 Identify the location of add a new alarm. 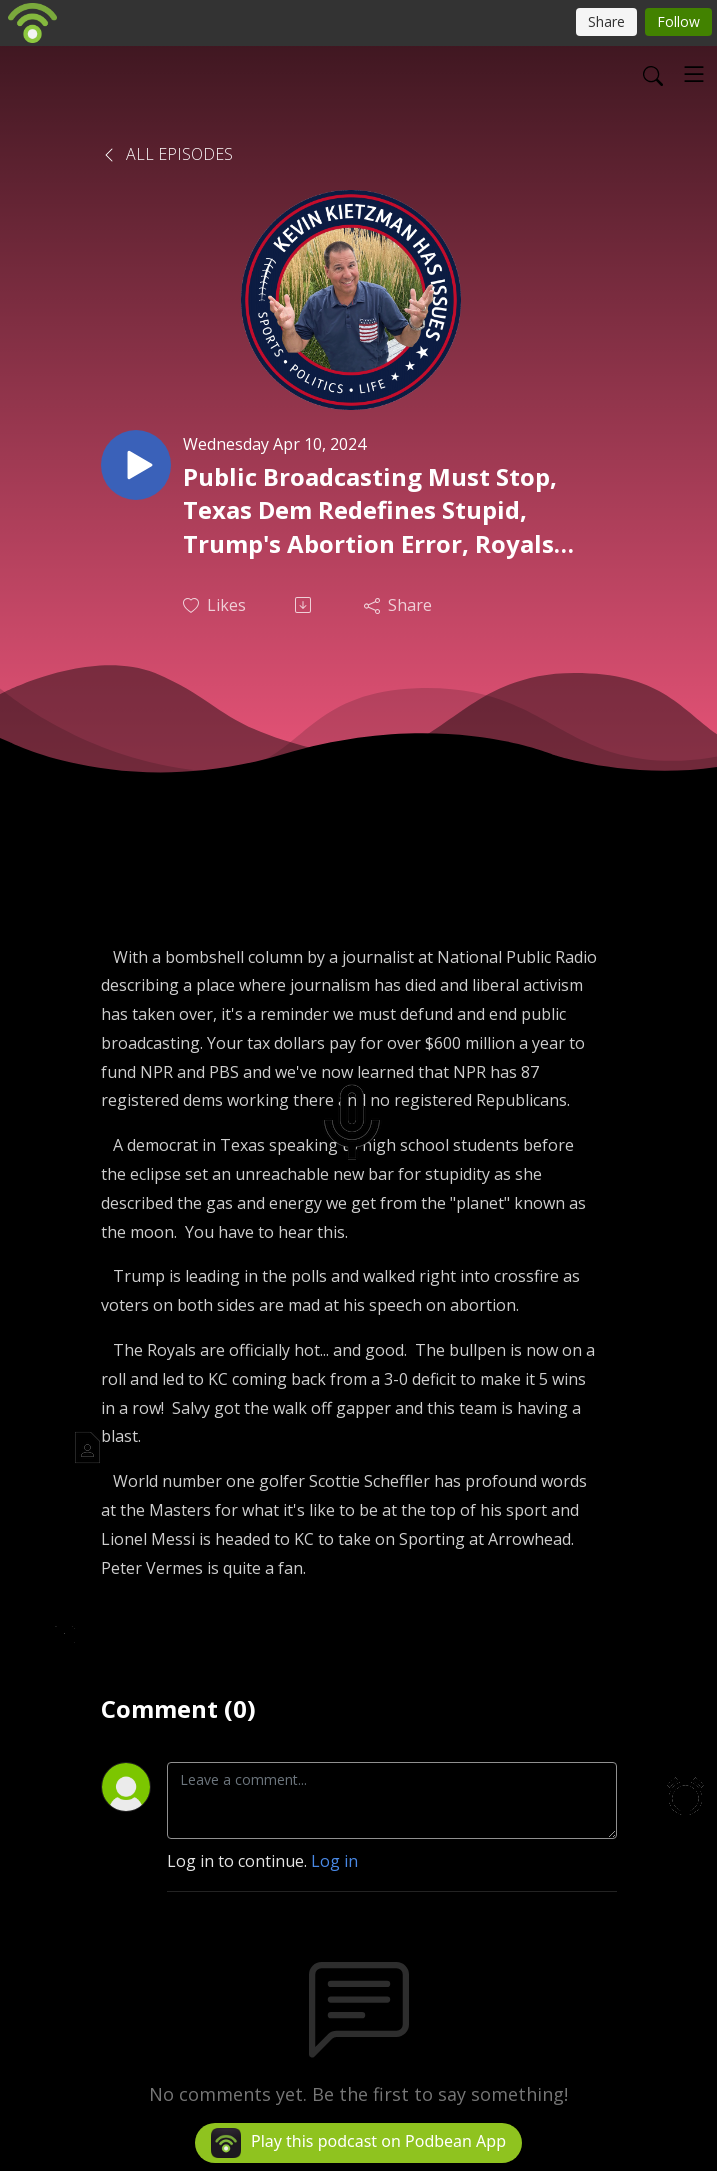
(685, 1796).